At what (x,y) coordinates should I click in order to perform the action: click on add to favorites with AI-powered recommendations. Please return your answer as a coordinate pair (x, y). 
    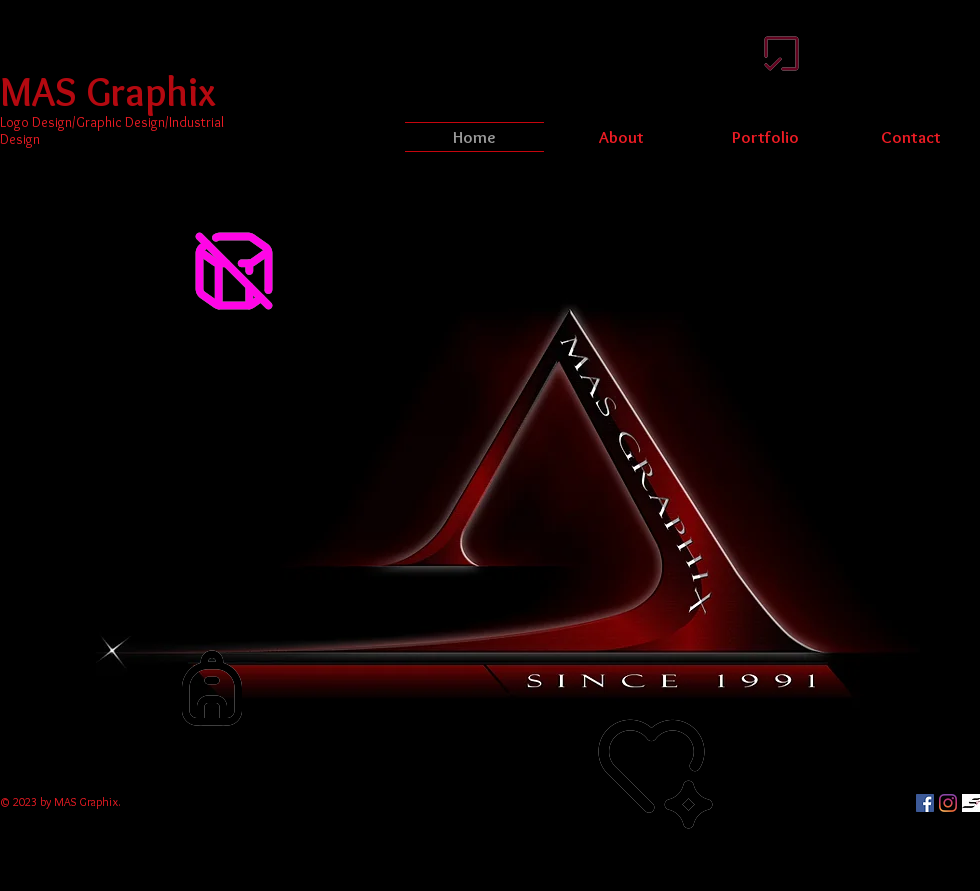
    Looking at the image, I should click on (651, 767).